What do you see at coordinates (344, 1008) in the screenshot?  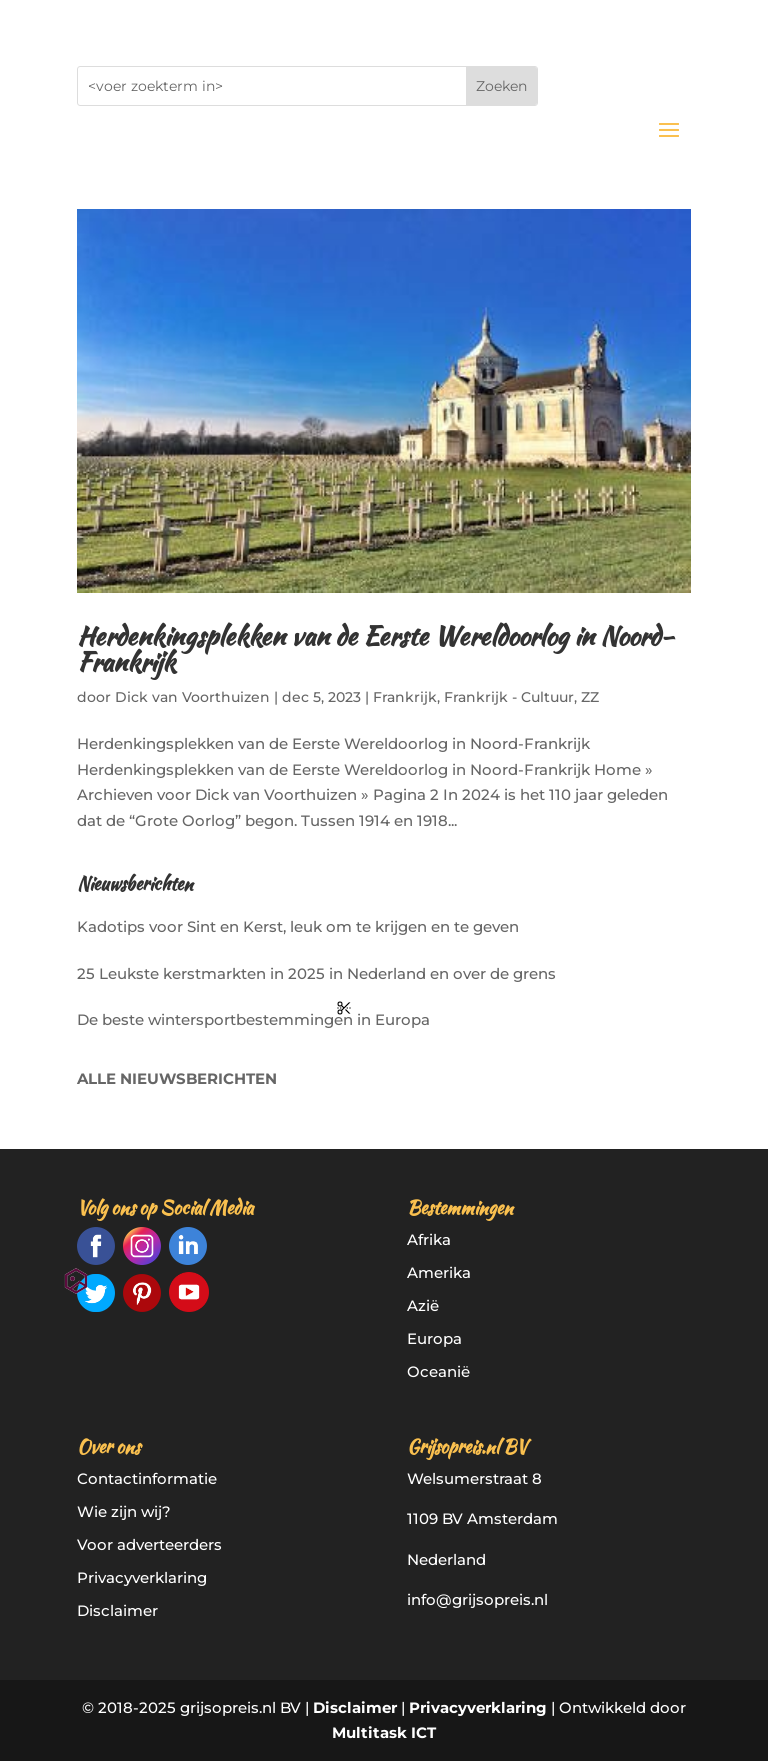 I see `cut selected content to clipboard` at bounding box center [344, 1008].